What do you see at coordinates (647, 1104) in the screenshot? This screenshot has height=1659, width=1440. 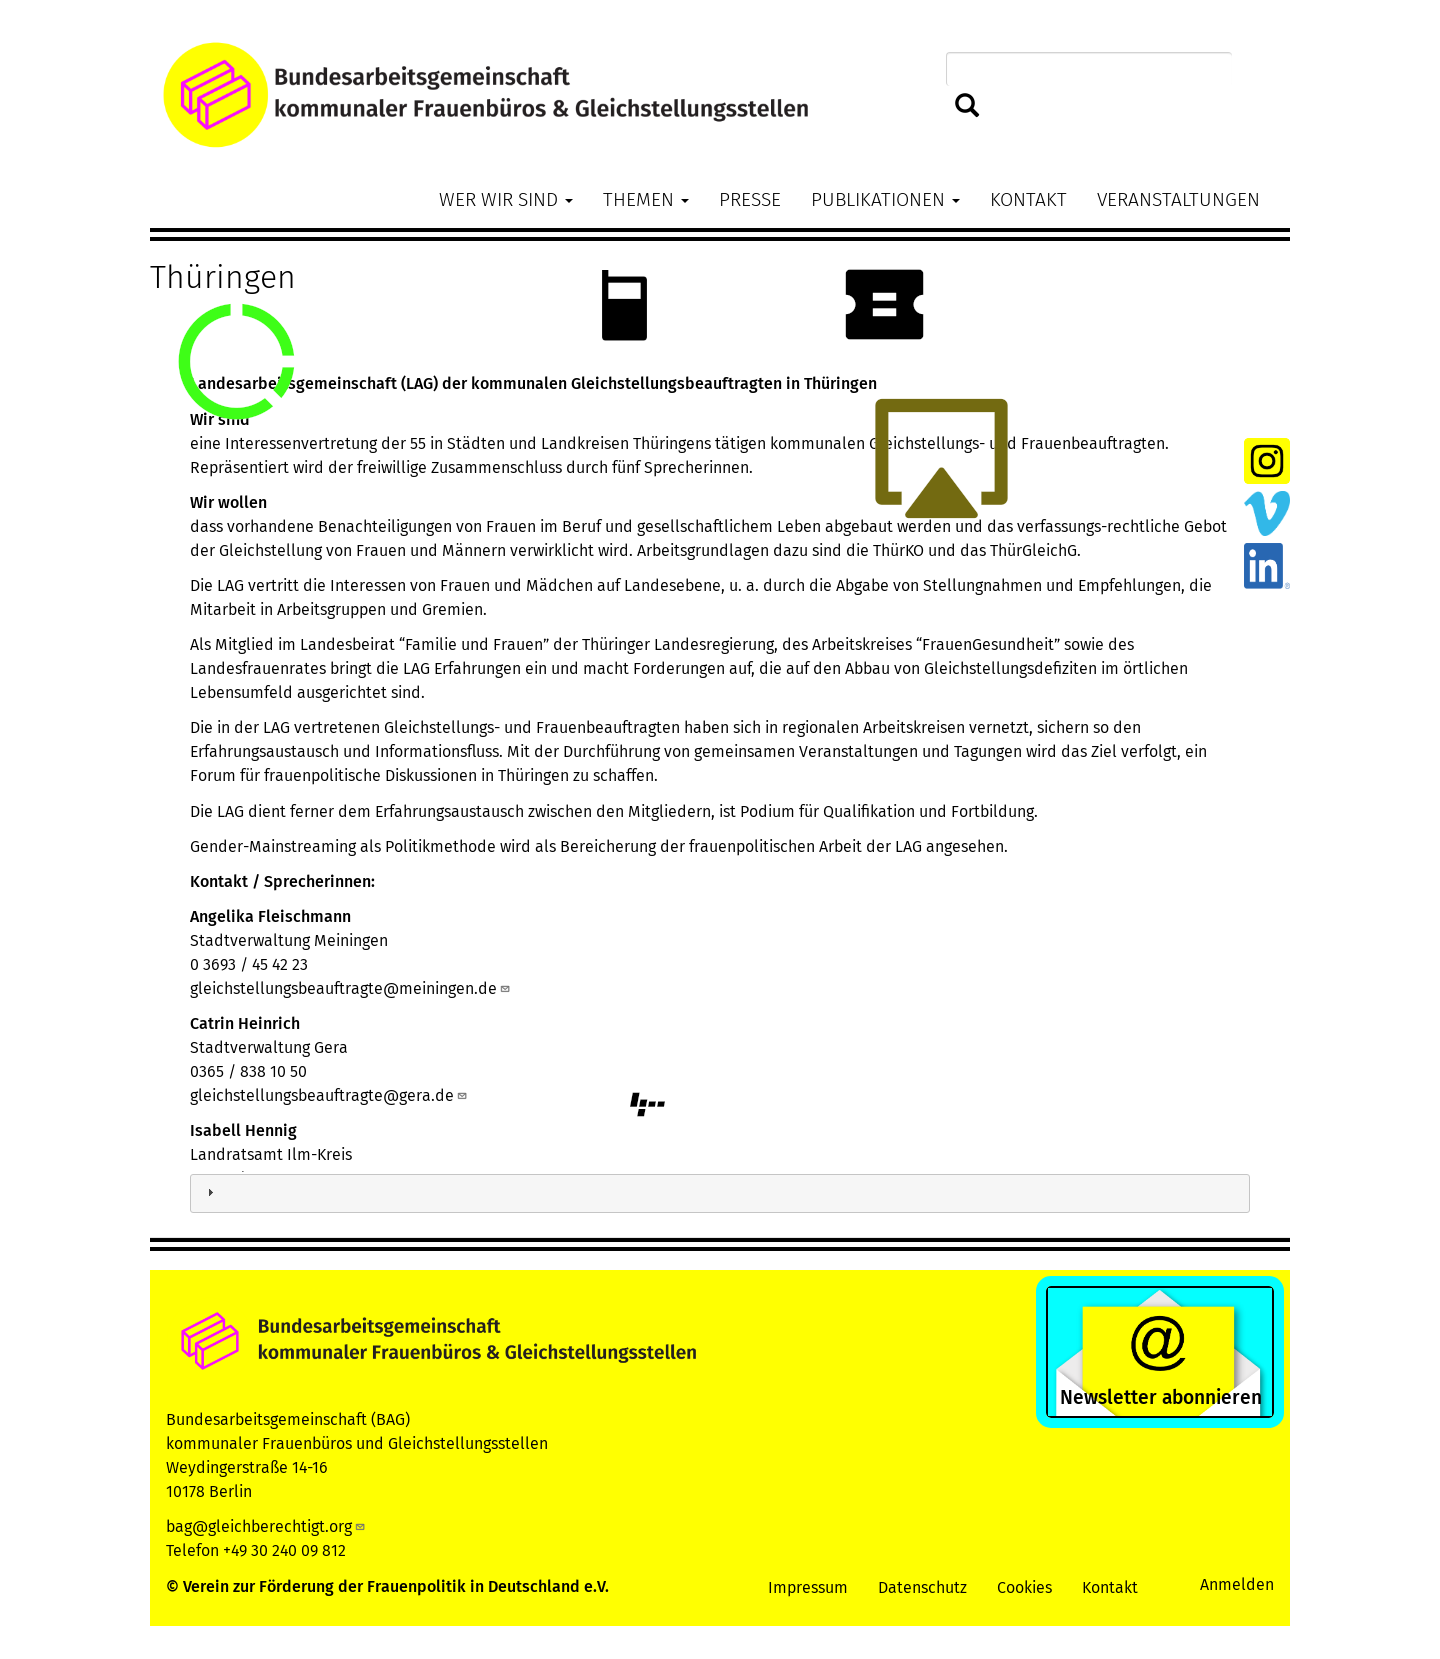 I see `visit have i been pwned website` at bounding box center [647, 1104].